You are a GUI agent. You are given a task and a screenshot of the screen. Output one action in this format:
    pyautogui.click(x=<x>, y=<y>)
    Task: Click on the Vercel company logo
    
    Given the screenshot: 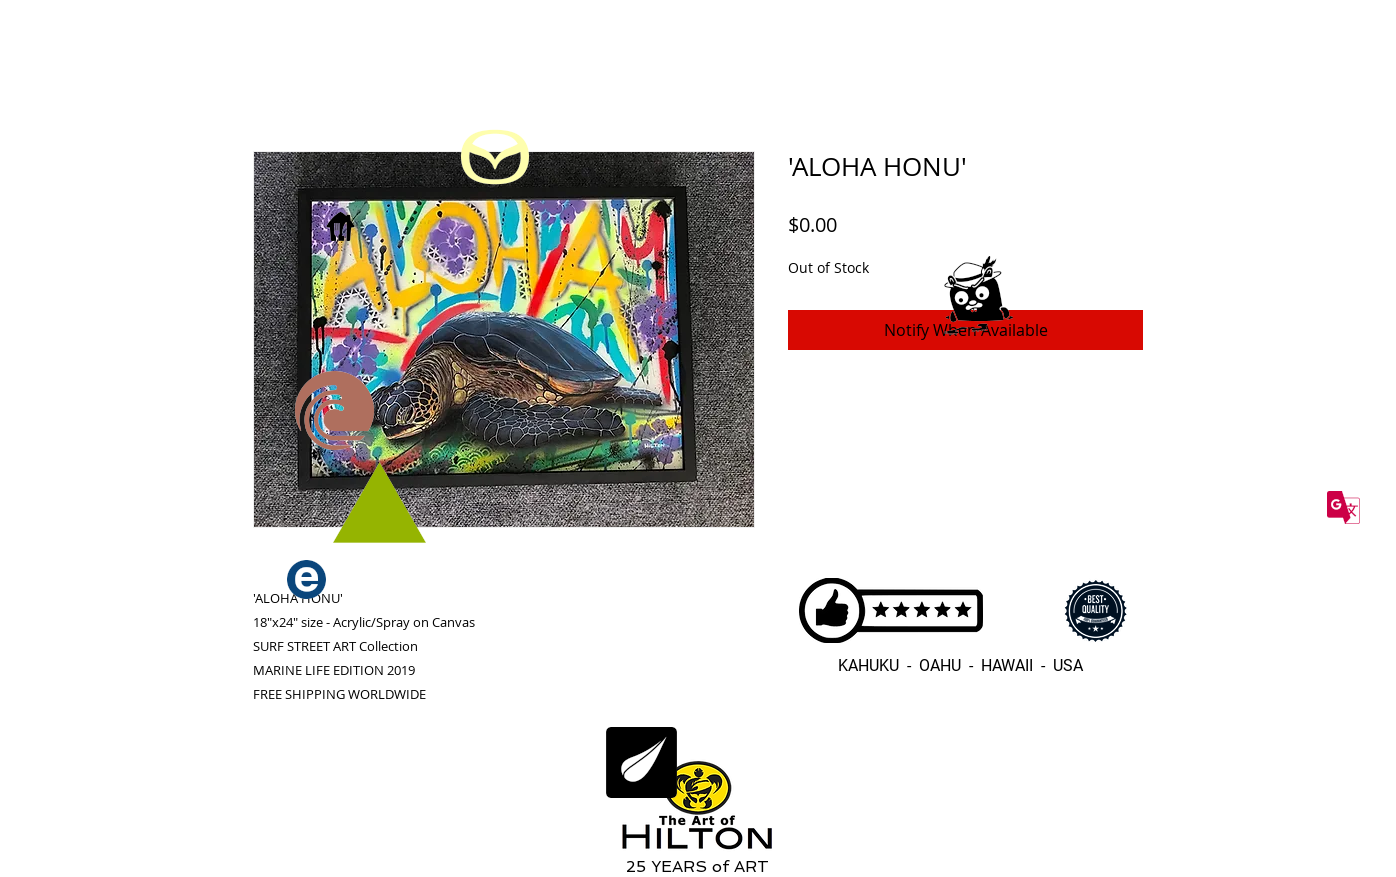 What is the action you would take?
    pyautogui.click(x=379, y=502)
    